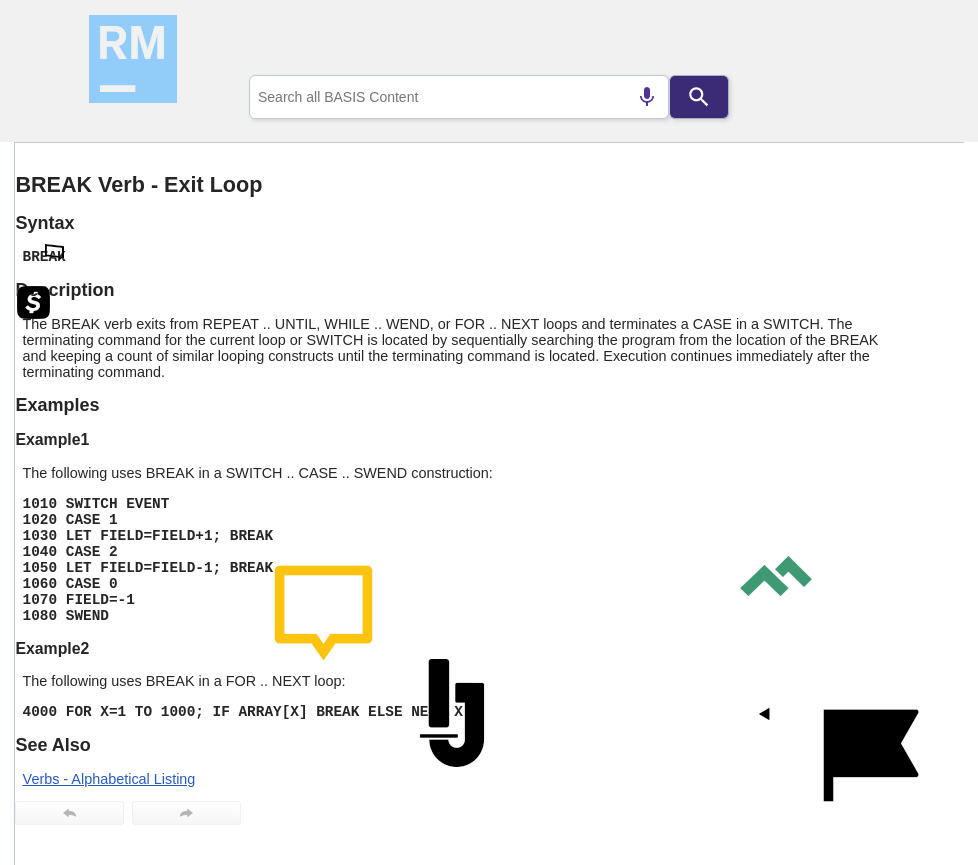  Describe the element at coordinates (765, 714) in the screenshot. I see `play media in reverse` at that location.